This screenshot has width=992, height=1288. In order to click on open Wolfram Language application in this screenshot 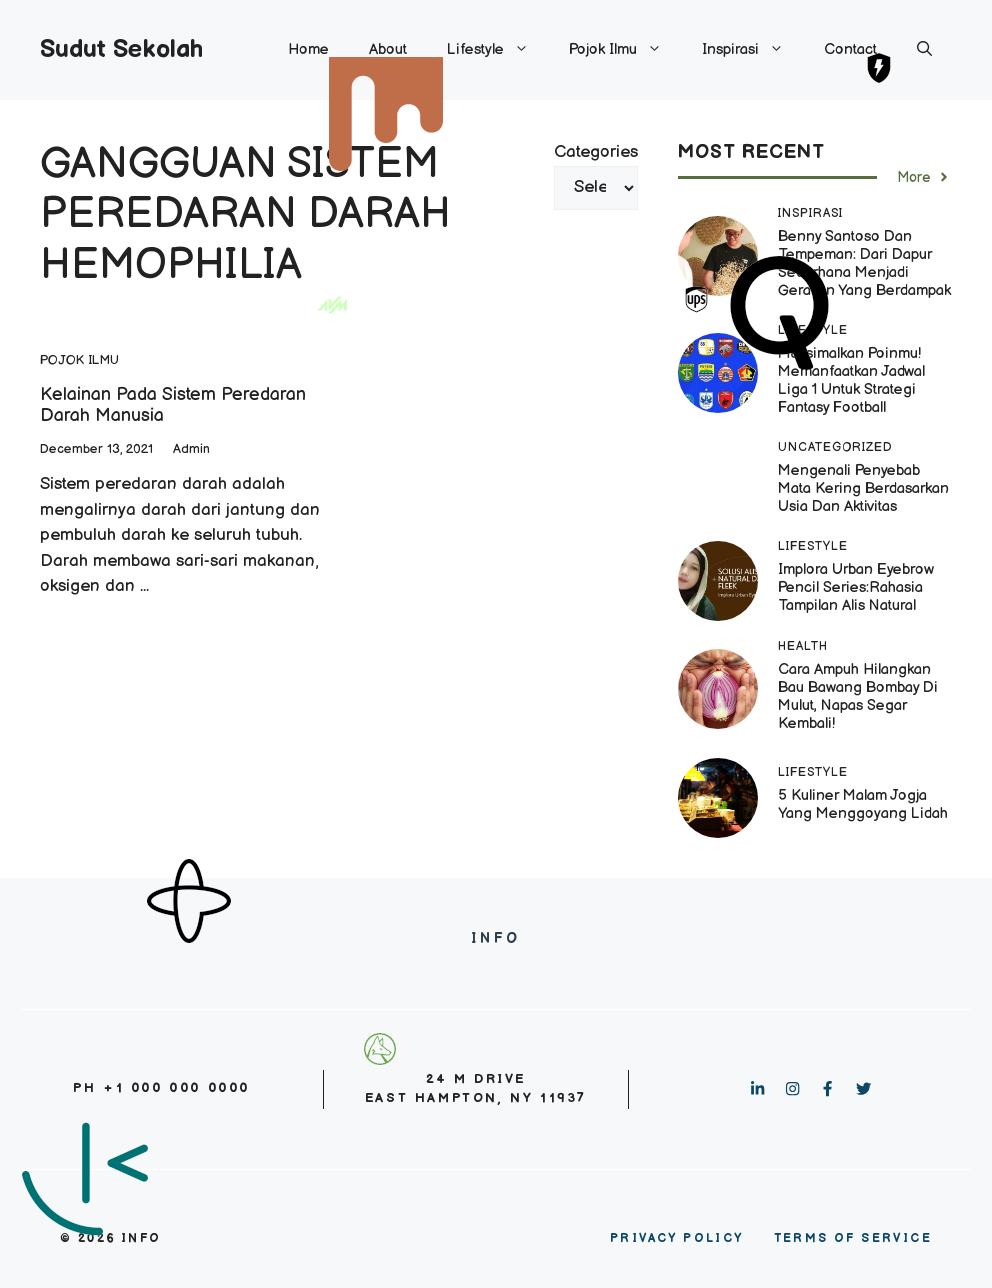, I will do `click(380, 1049)`.